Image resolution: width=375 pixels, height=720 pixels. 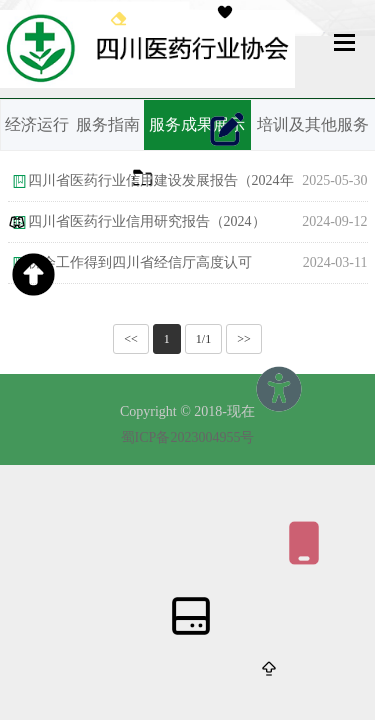 I want to click on indicates mobile device or smartphone, so click(x=304, y=543).